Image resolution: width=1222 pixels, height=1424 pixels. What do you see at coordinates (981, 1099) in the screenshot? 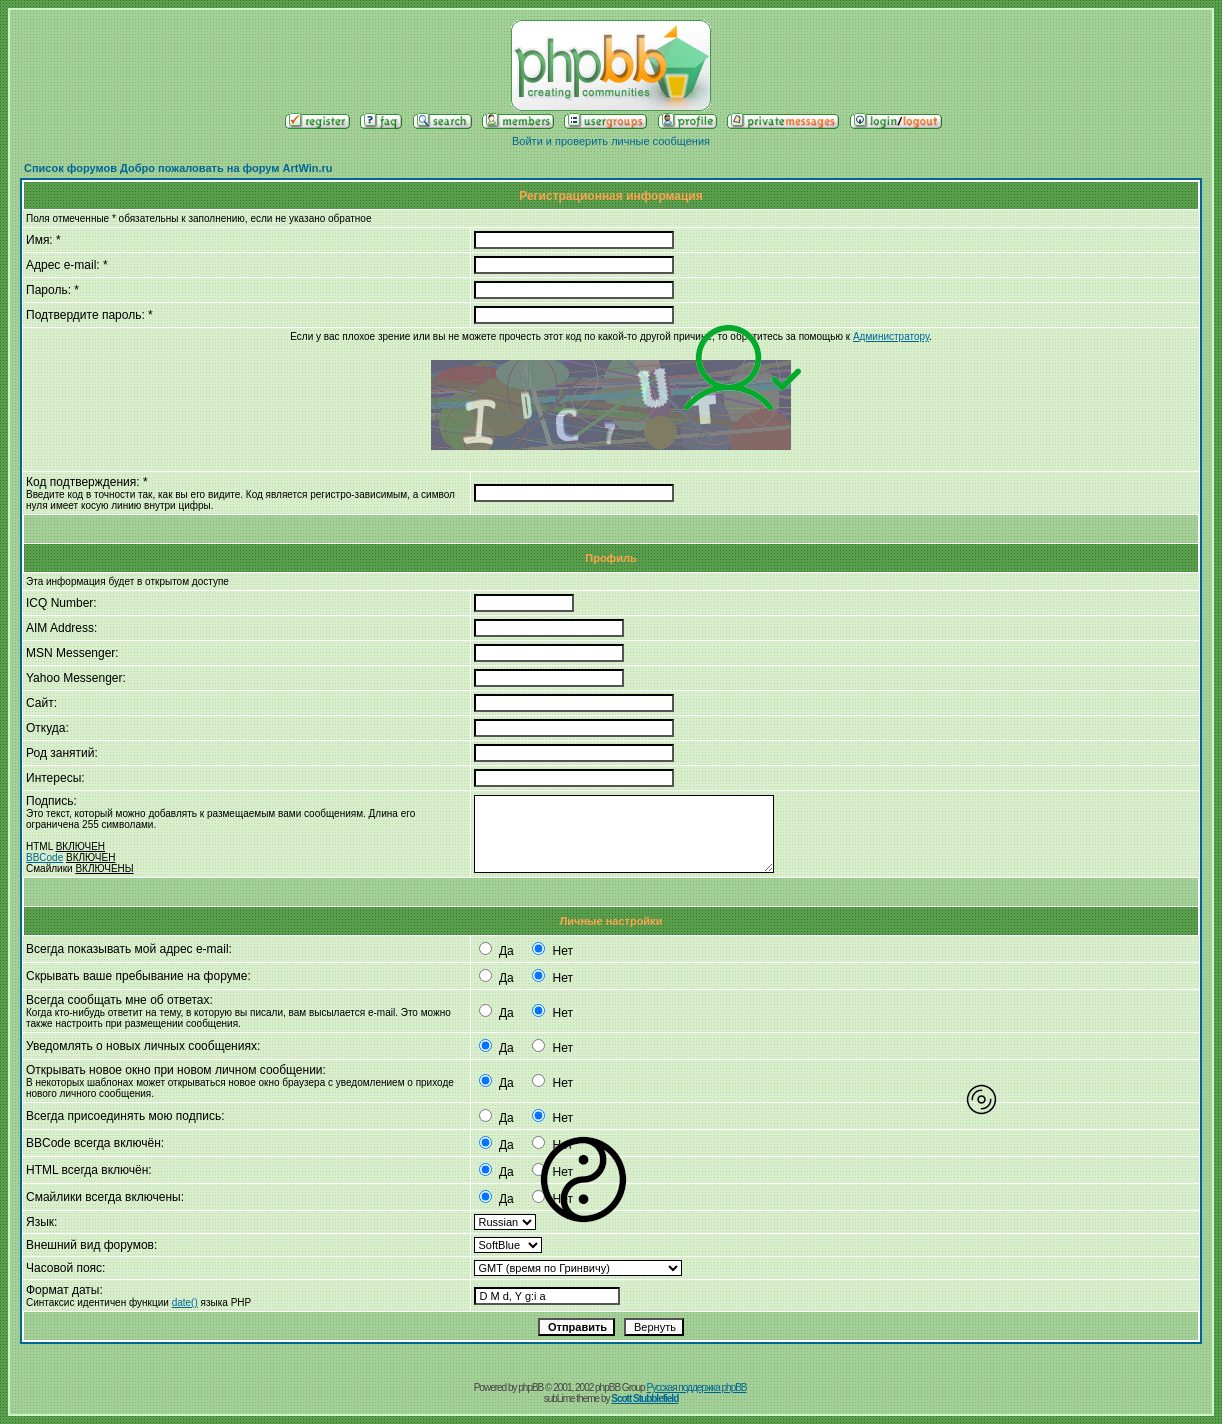
I see `play or browse music library` at bounding box center [981, 1099].